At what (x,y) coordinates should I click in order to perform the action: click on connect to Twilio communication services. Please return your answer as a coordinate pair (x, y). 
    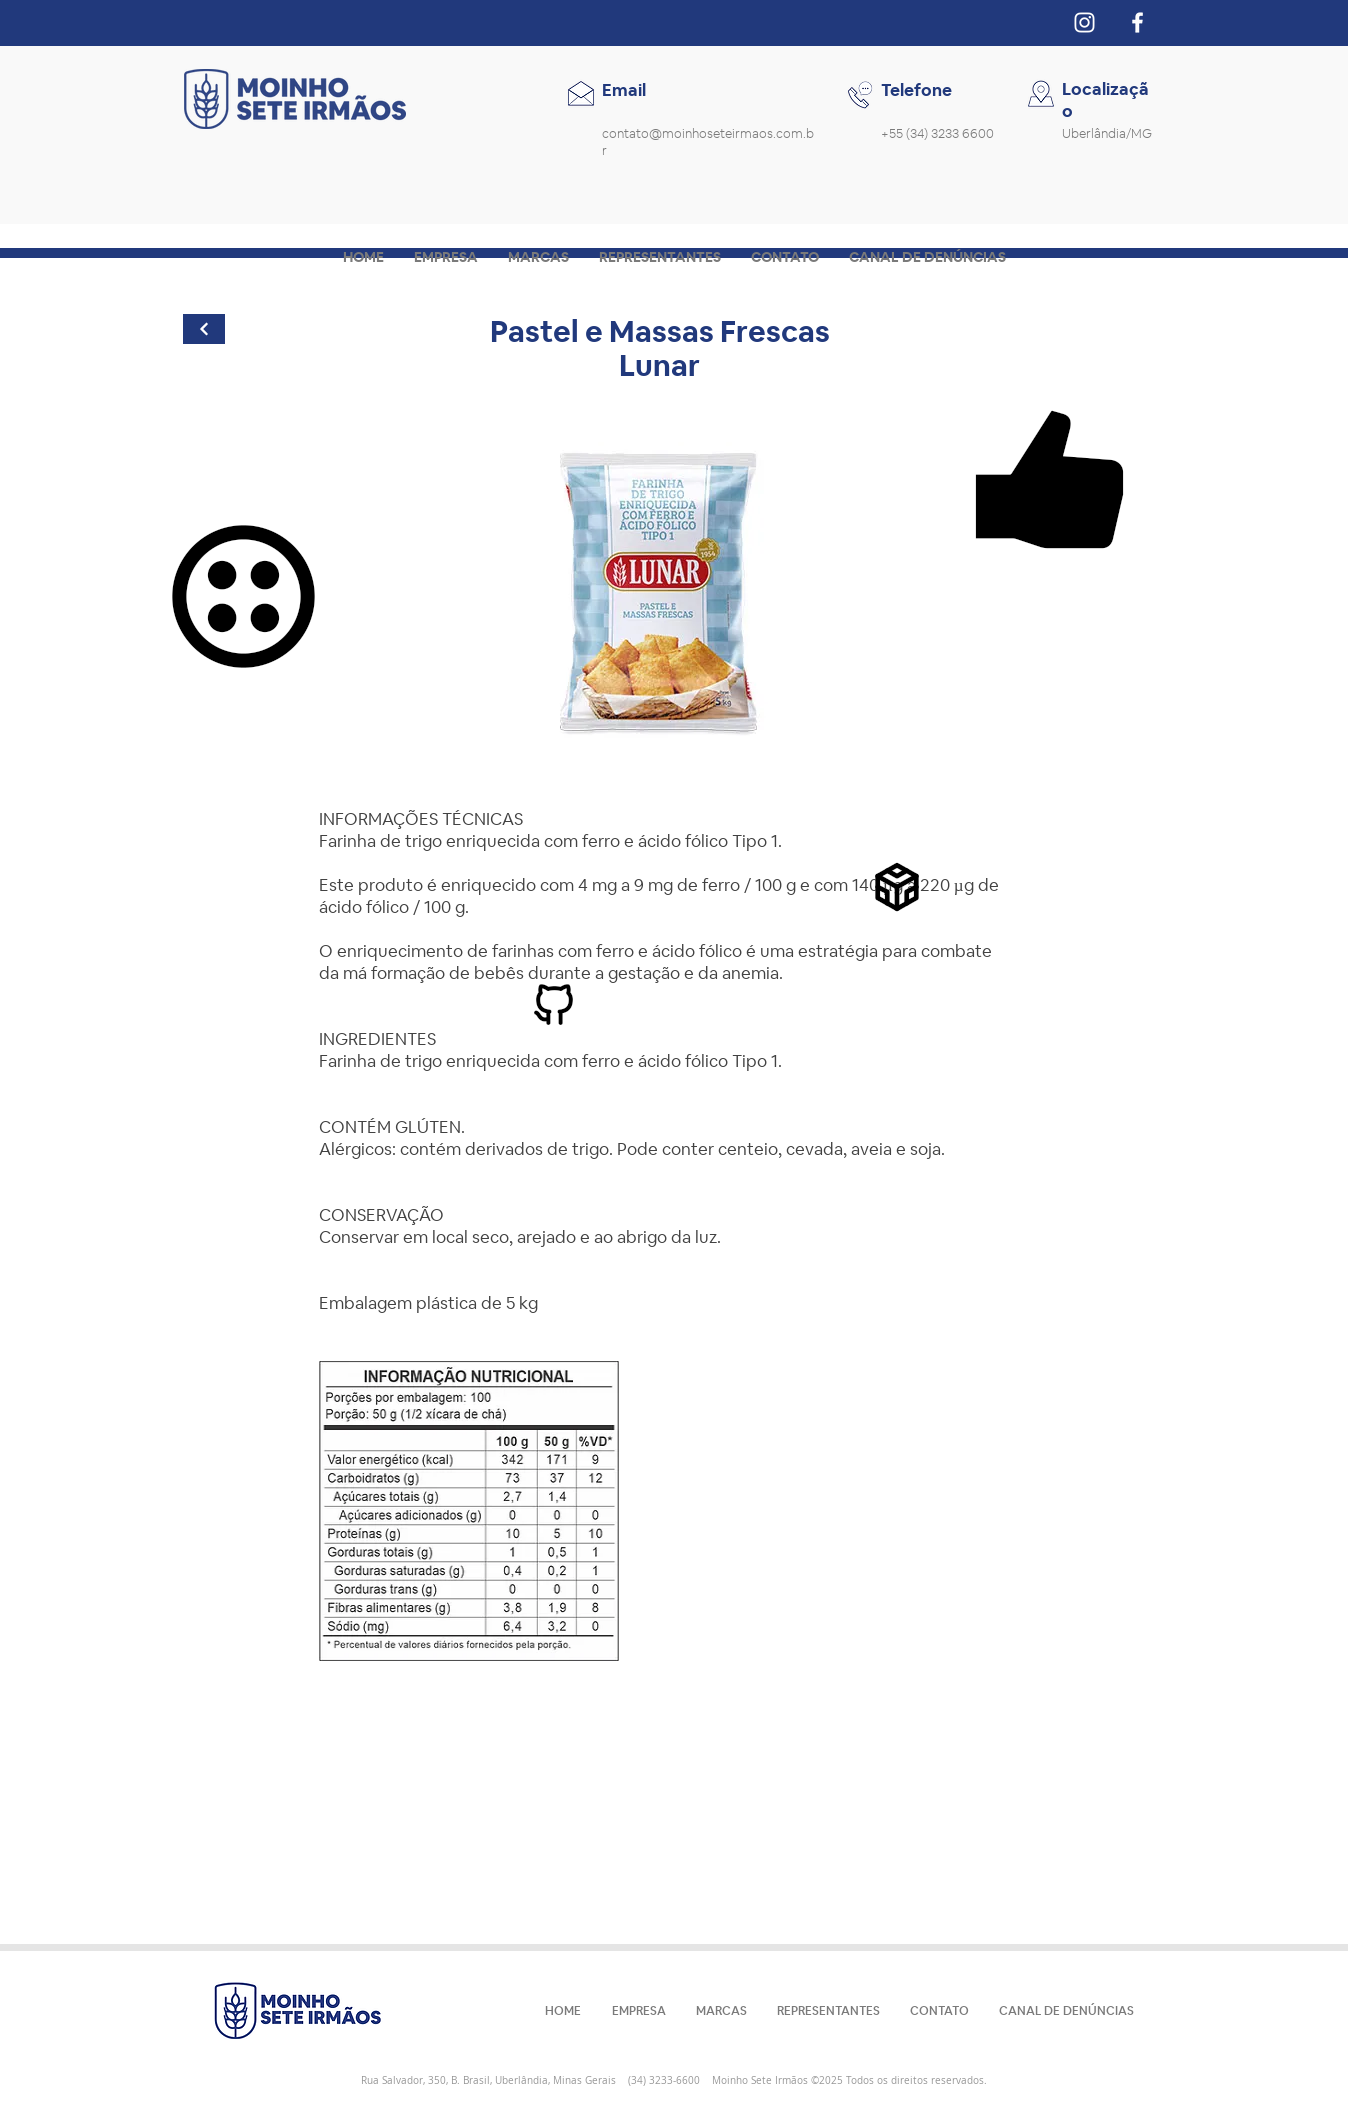
    Looking at the image, I should click on (243, 596).